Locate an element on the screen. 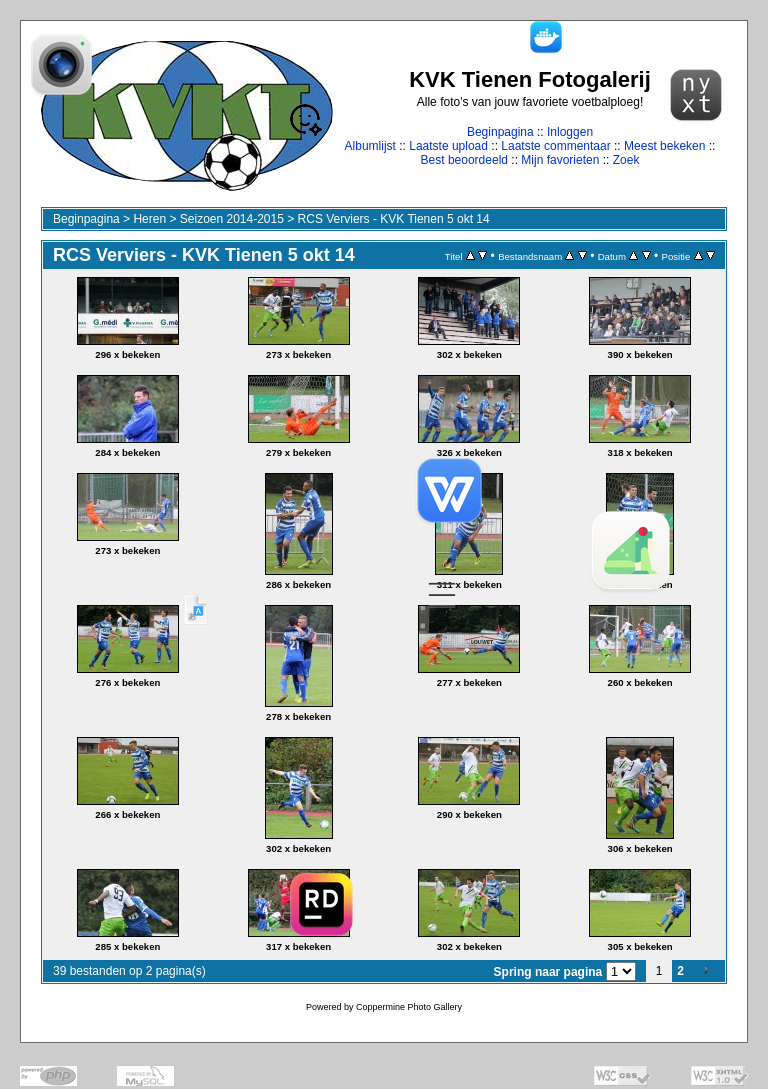  open Docker desktop application is located at coordinates (546, 37).